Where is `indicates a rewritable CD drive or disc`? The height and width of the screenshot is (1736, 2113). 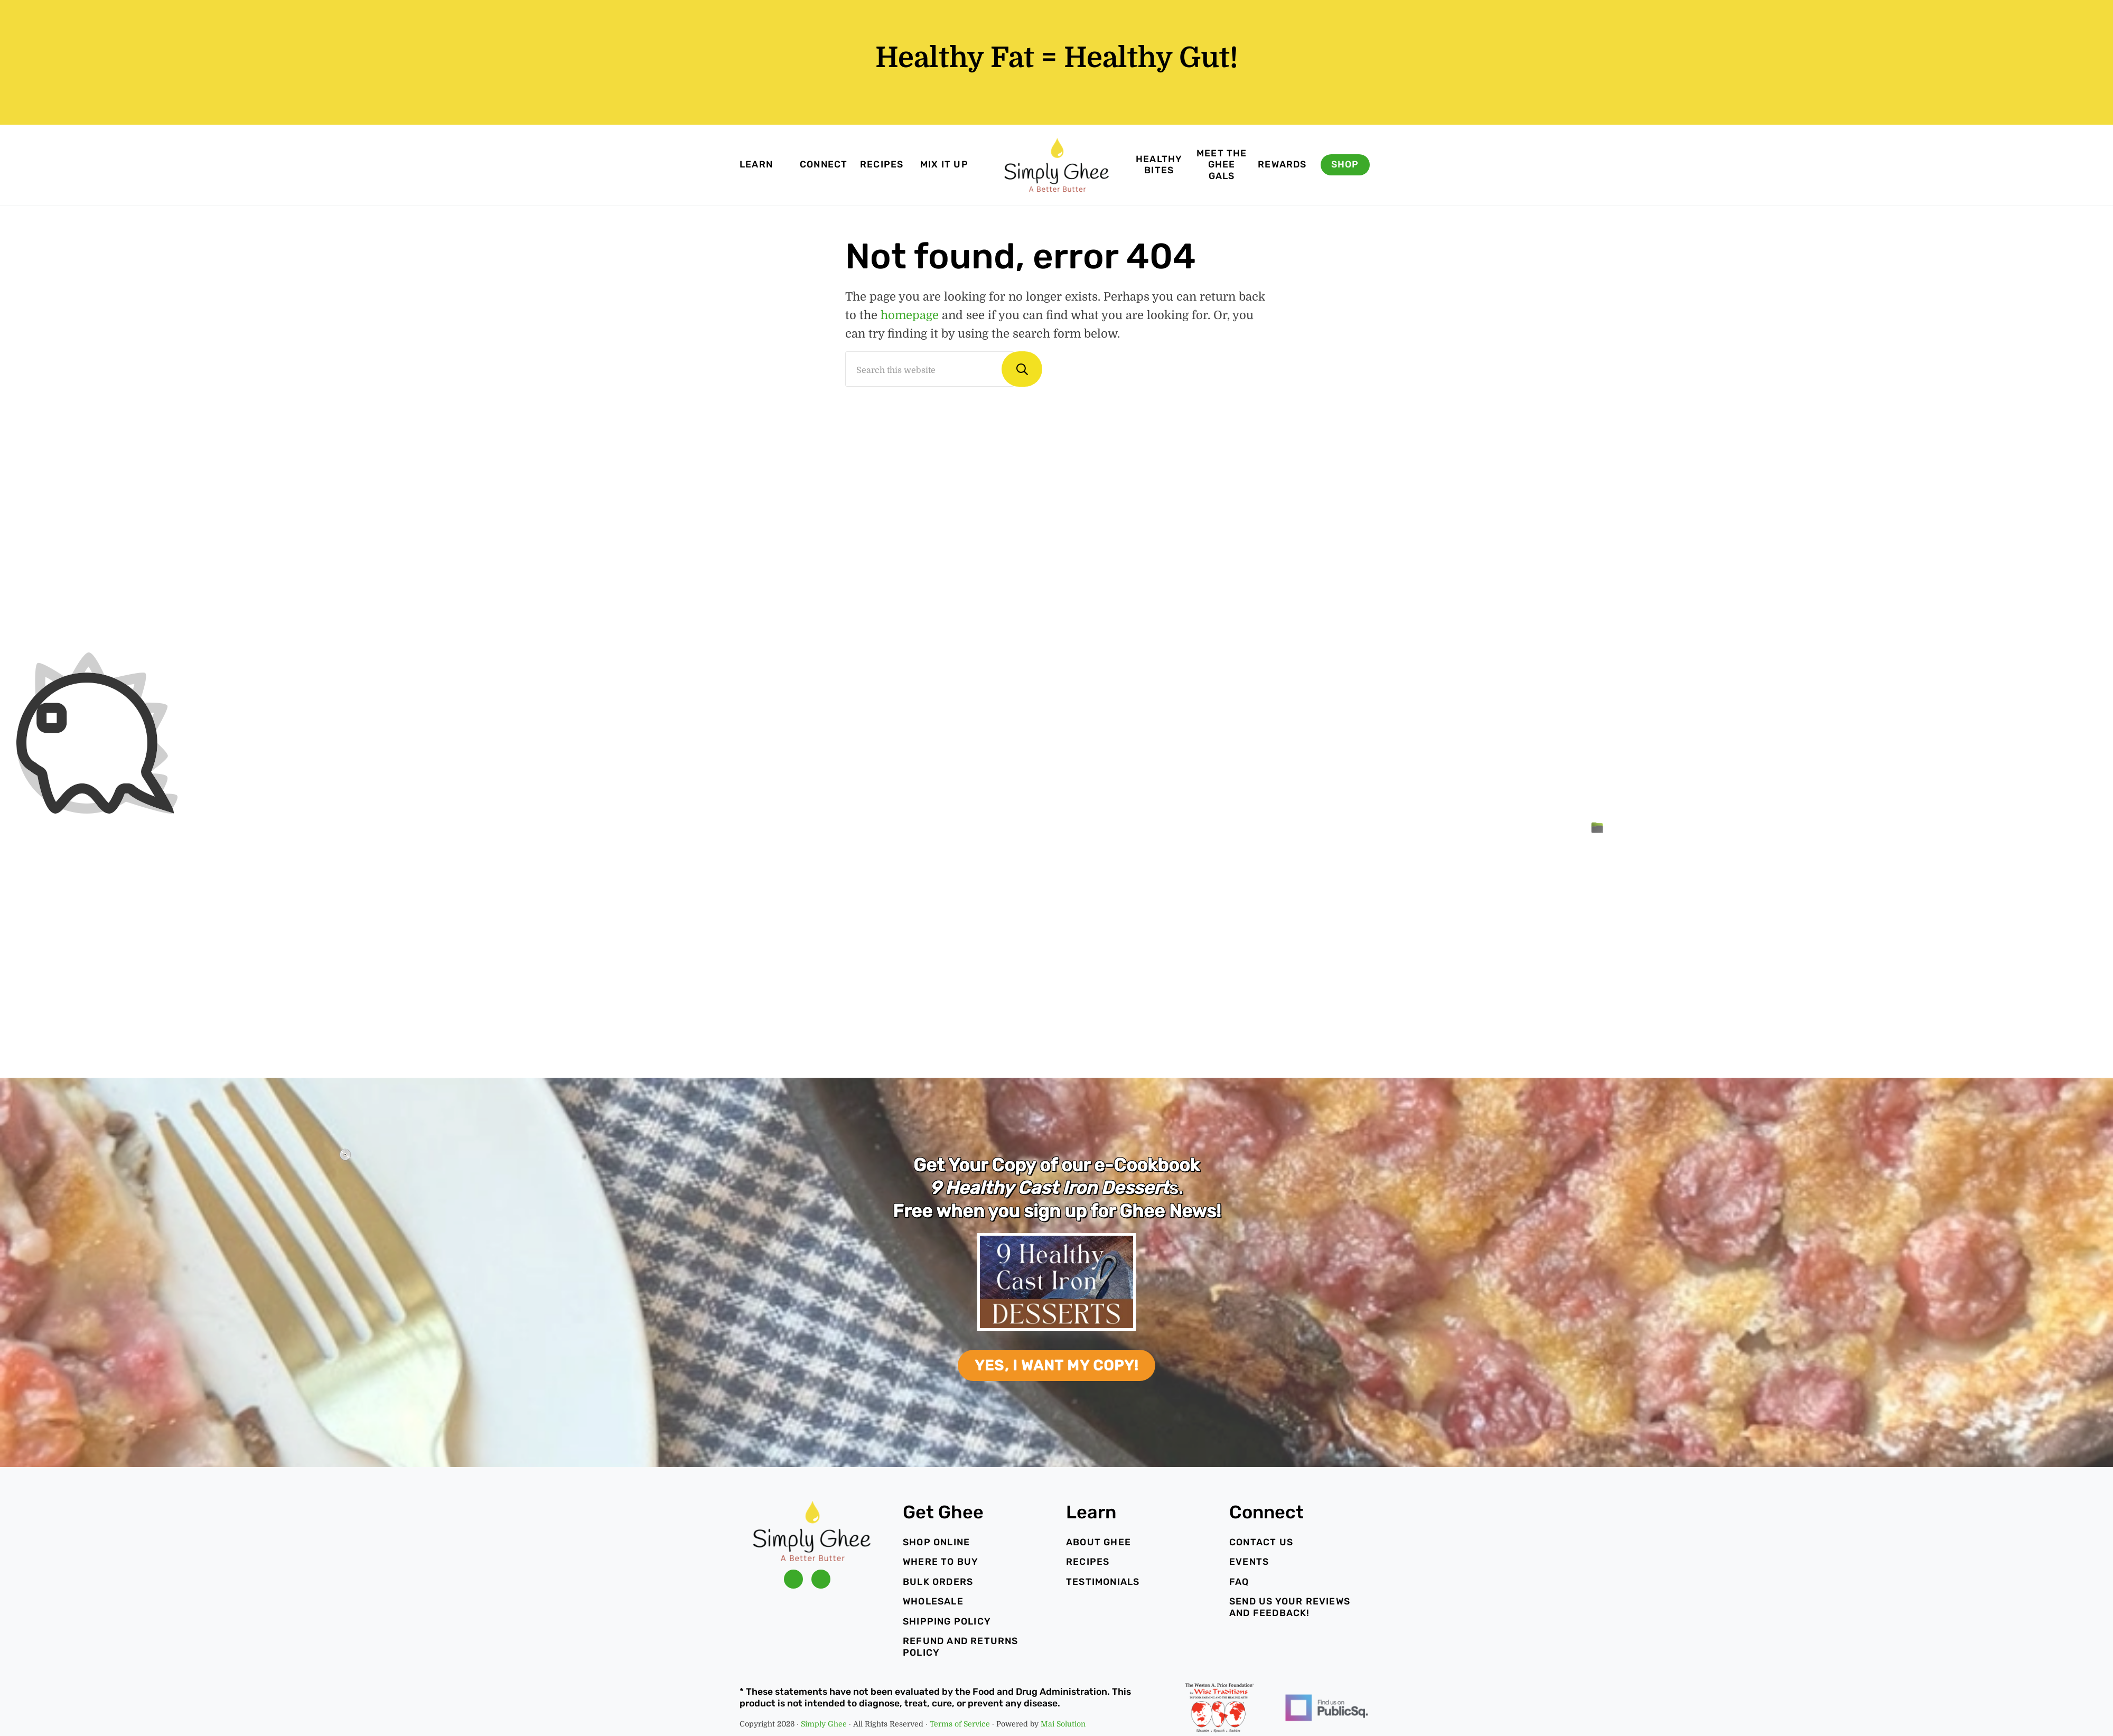 indicates a rewritable CD drive or disc is located at coordinates (345, 1154).